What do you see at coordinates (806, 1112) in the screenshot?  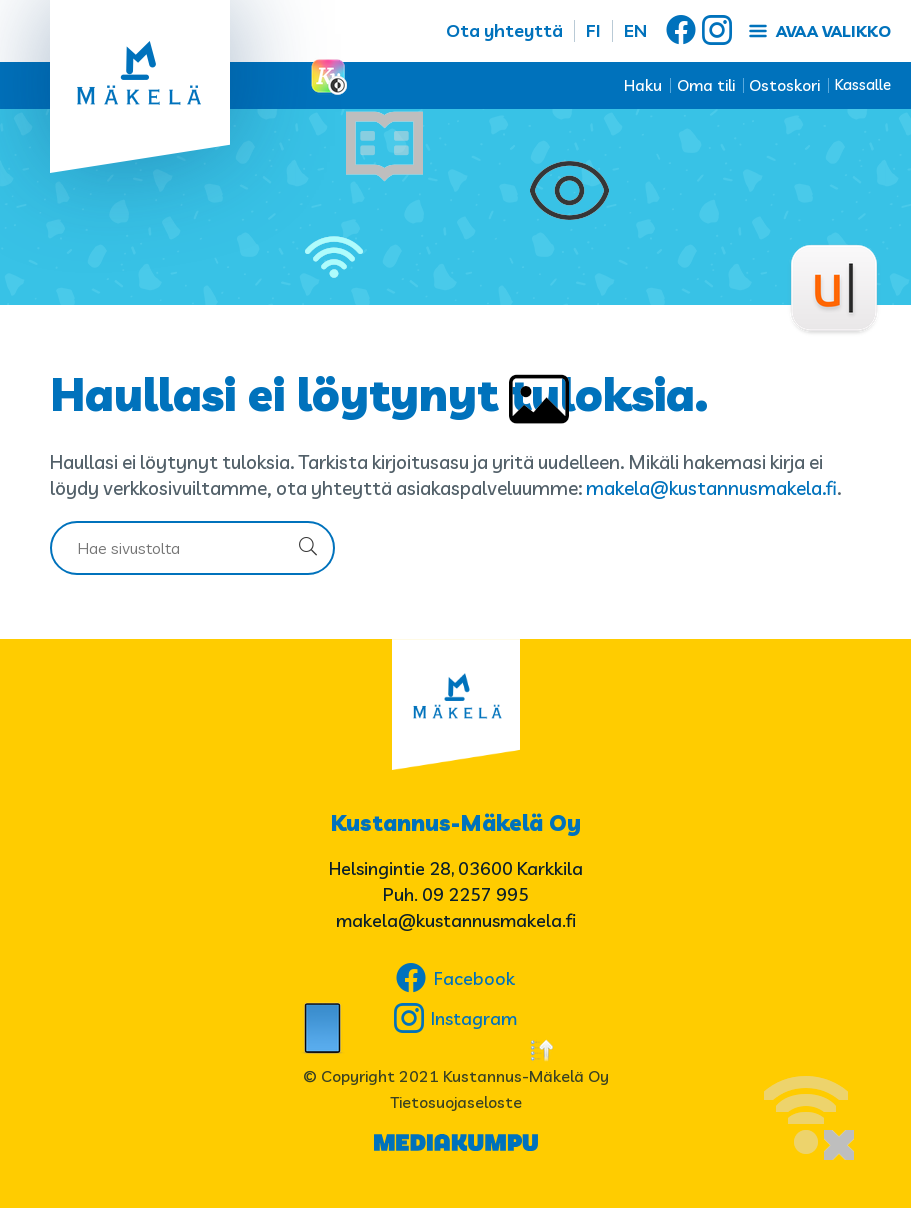 I see `indicates no wireless network connection` at bounding box center [806, 1112].